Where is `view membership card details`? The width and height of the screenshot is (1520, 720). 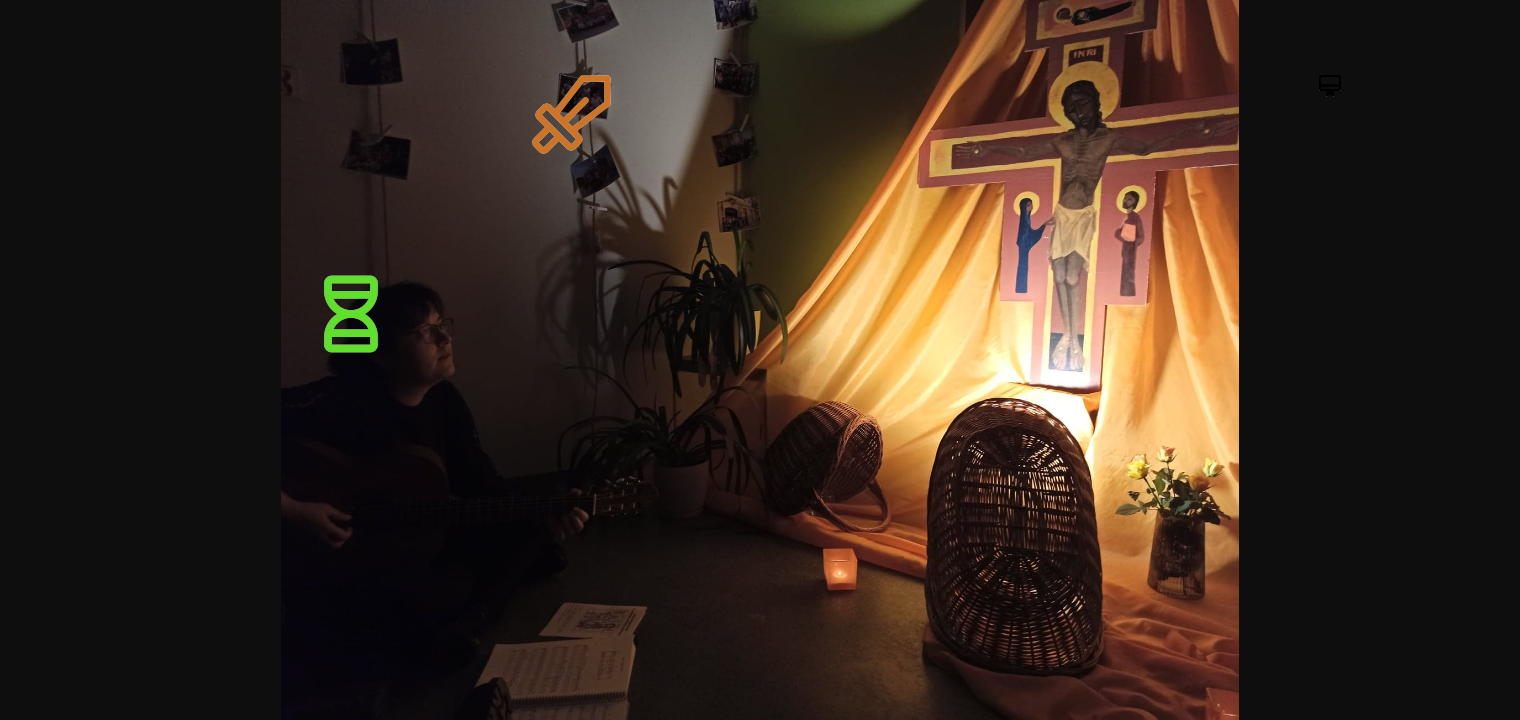 view membership card details is located at coordinates (1330, 86).